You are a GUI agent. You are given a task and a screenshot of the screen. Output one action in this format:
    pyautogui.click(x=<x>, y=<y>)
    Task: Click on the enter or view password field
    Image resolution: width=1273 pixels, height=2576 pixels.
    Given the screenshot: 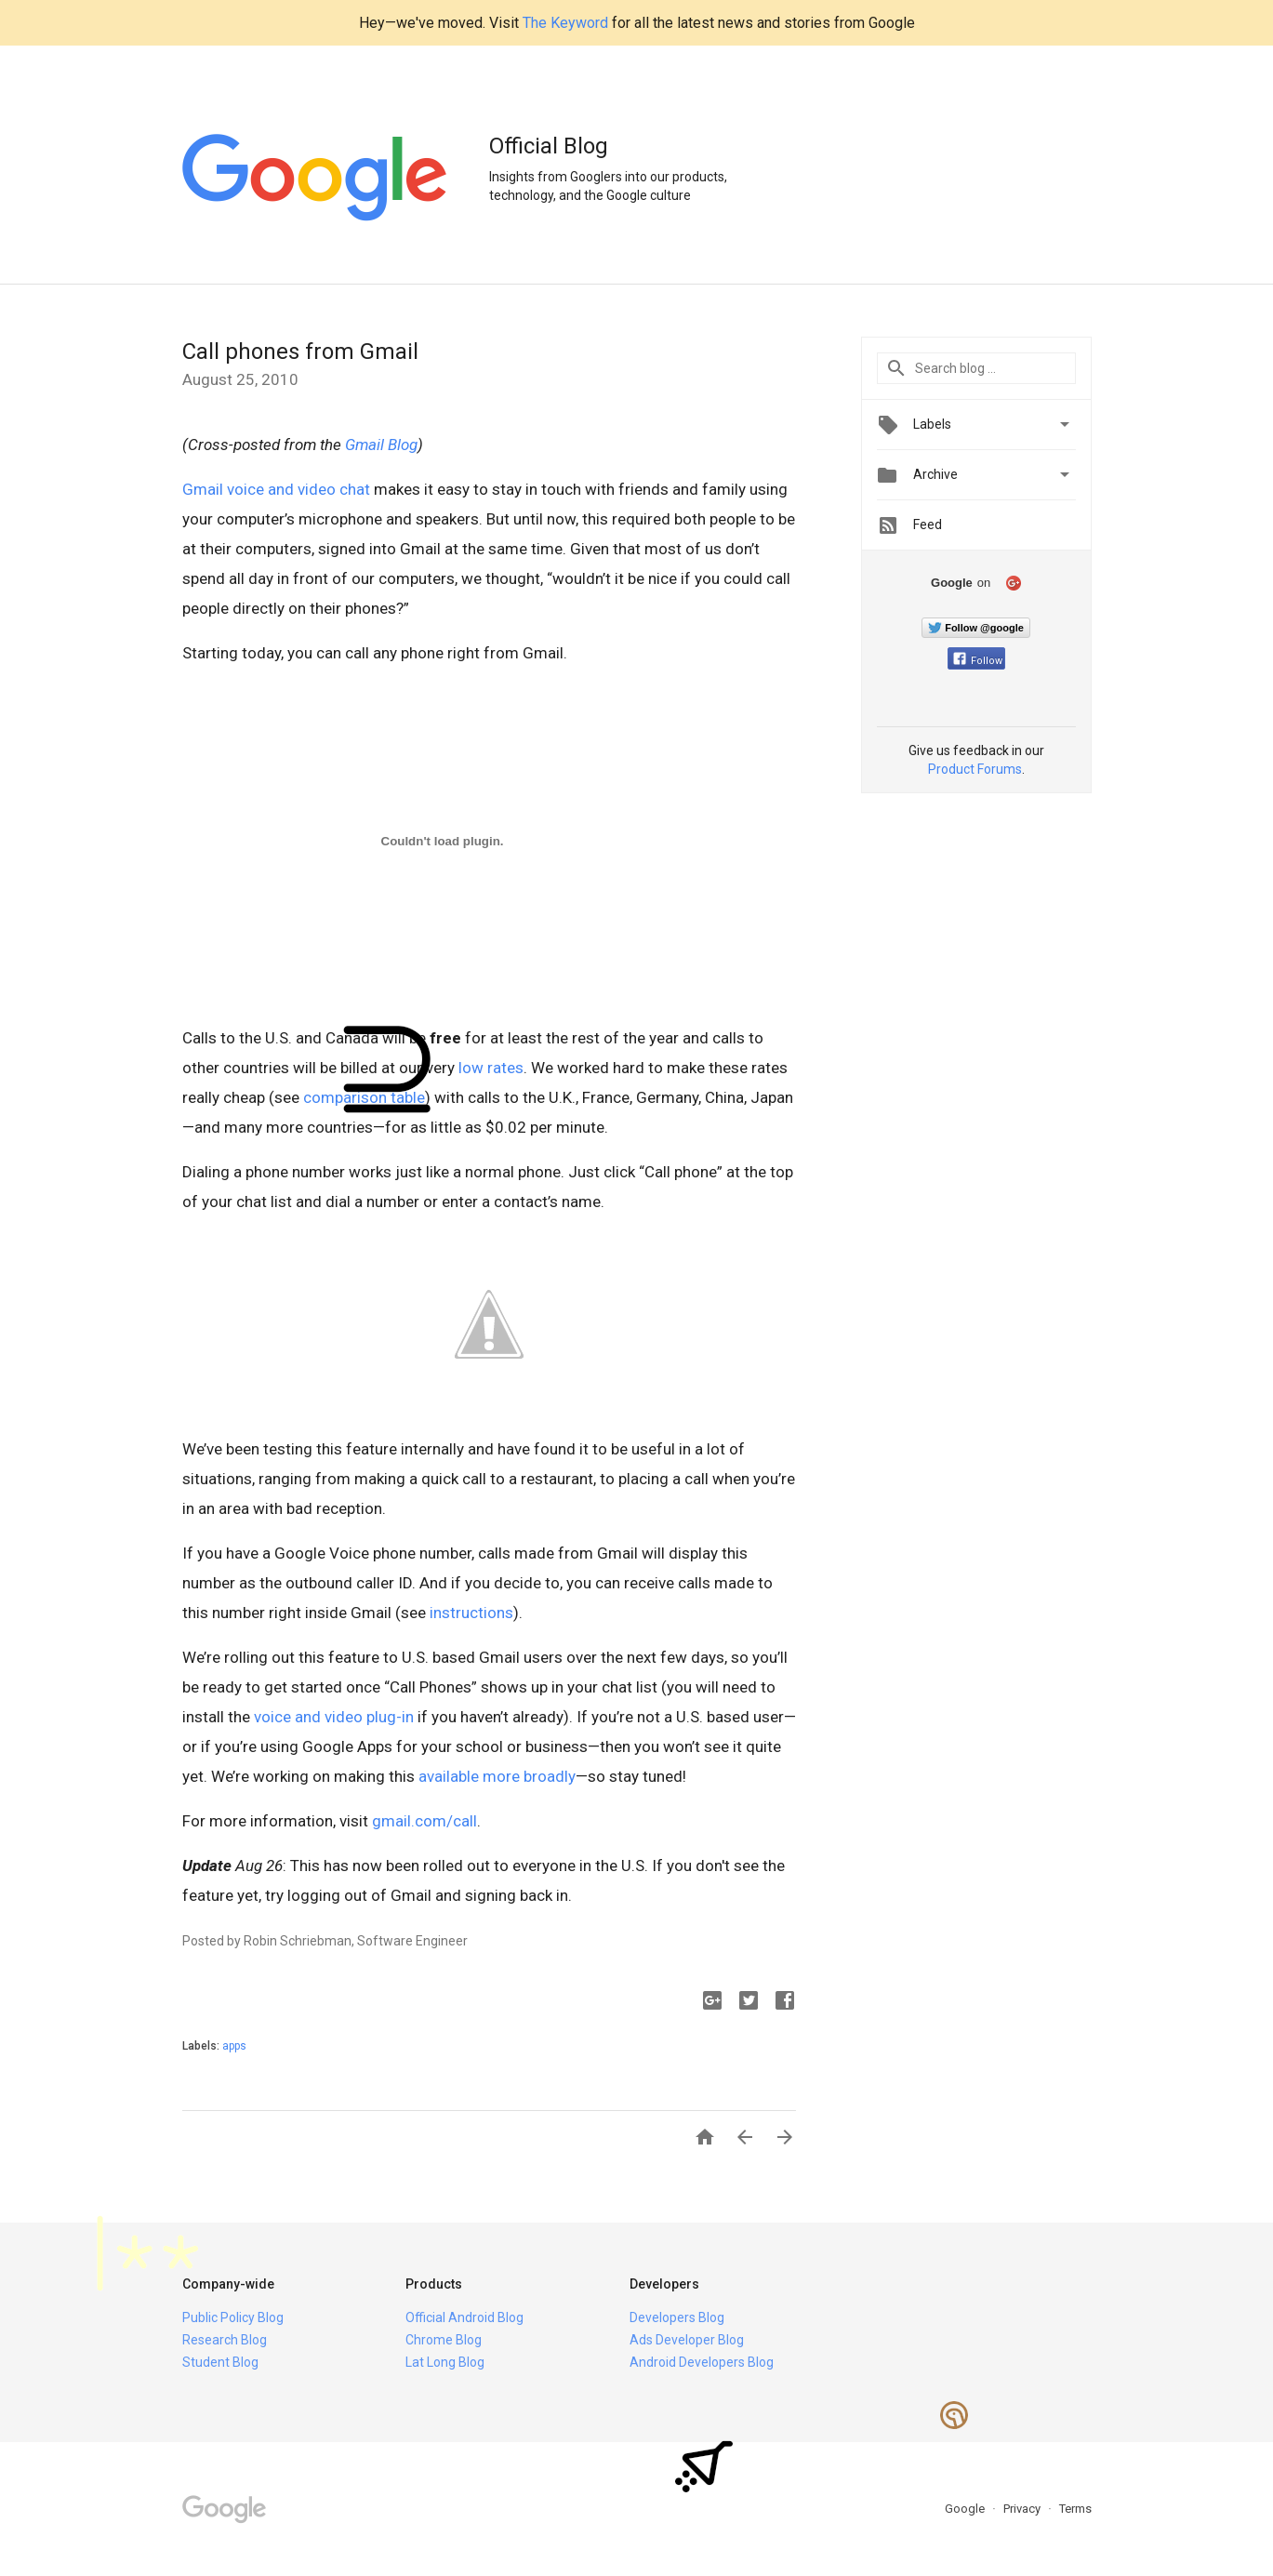 What is the action you would take?
    pyautogui.click(x=142, y=2253)
    